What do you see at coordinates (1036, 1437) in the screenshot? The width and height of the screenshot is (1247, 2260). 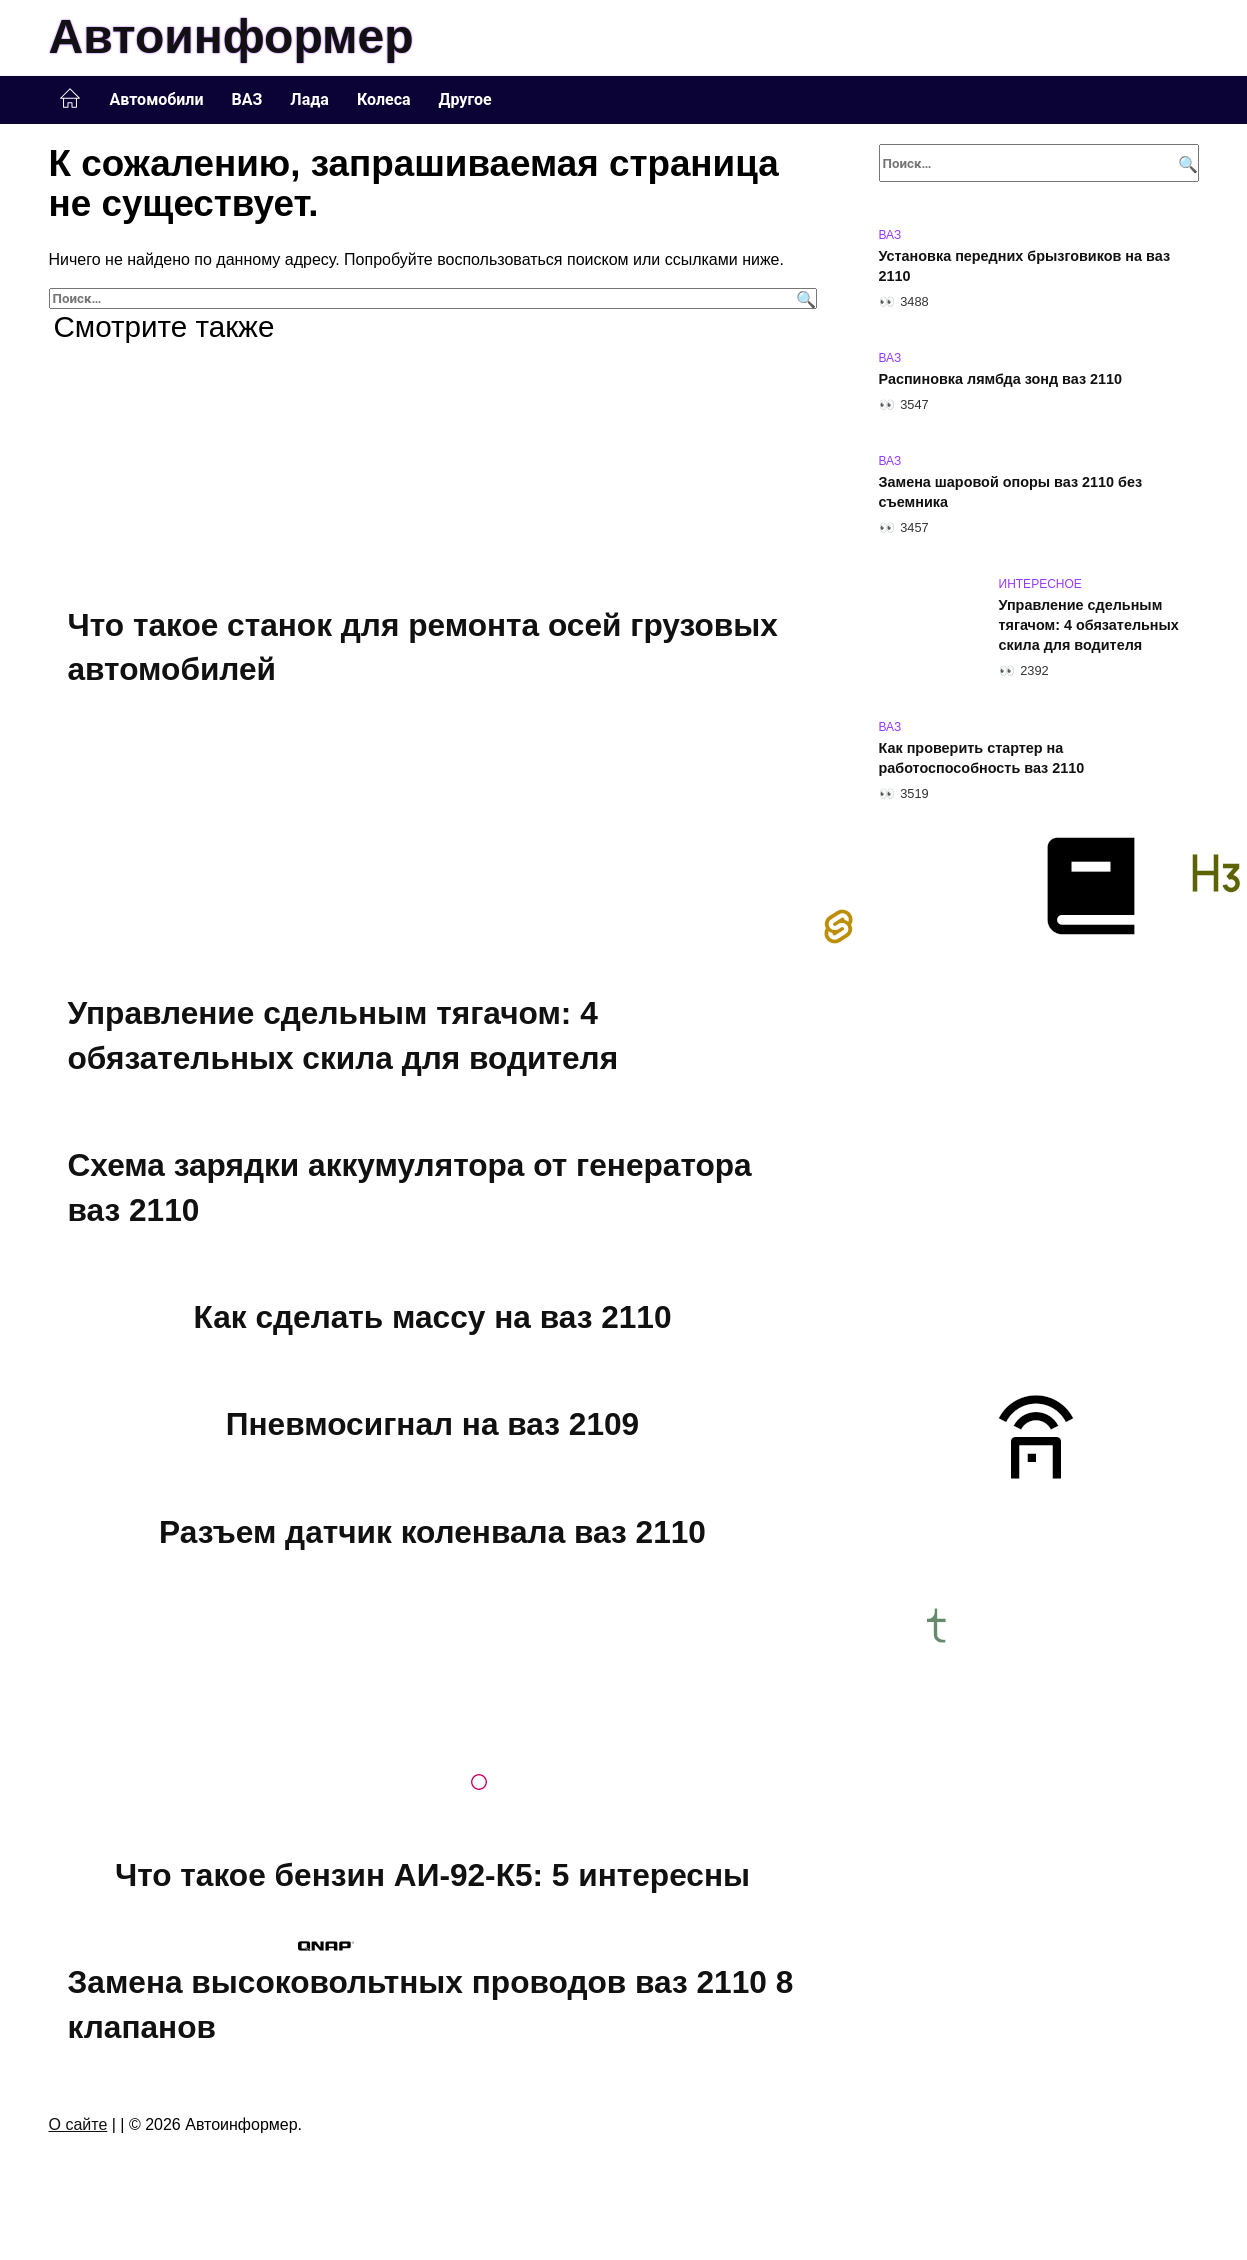 I see `control a connected smart device` at bounding box center [1036, 1437].